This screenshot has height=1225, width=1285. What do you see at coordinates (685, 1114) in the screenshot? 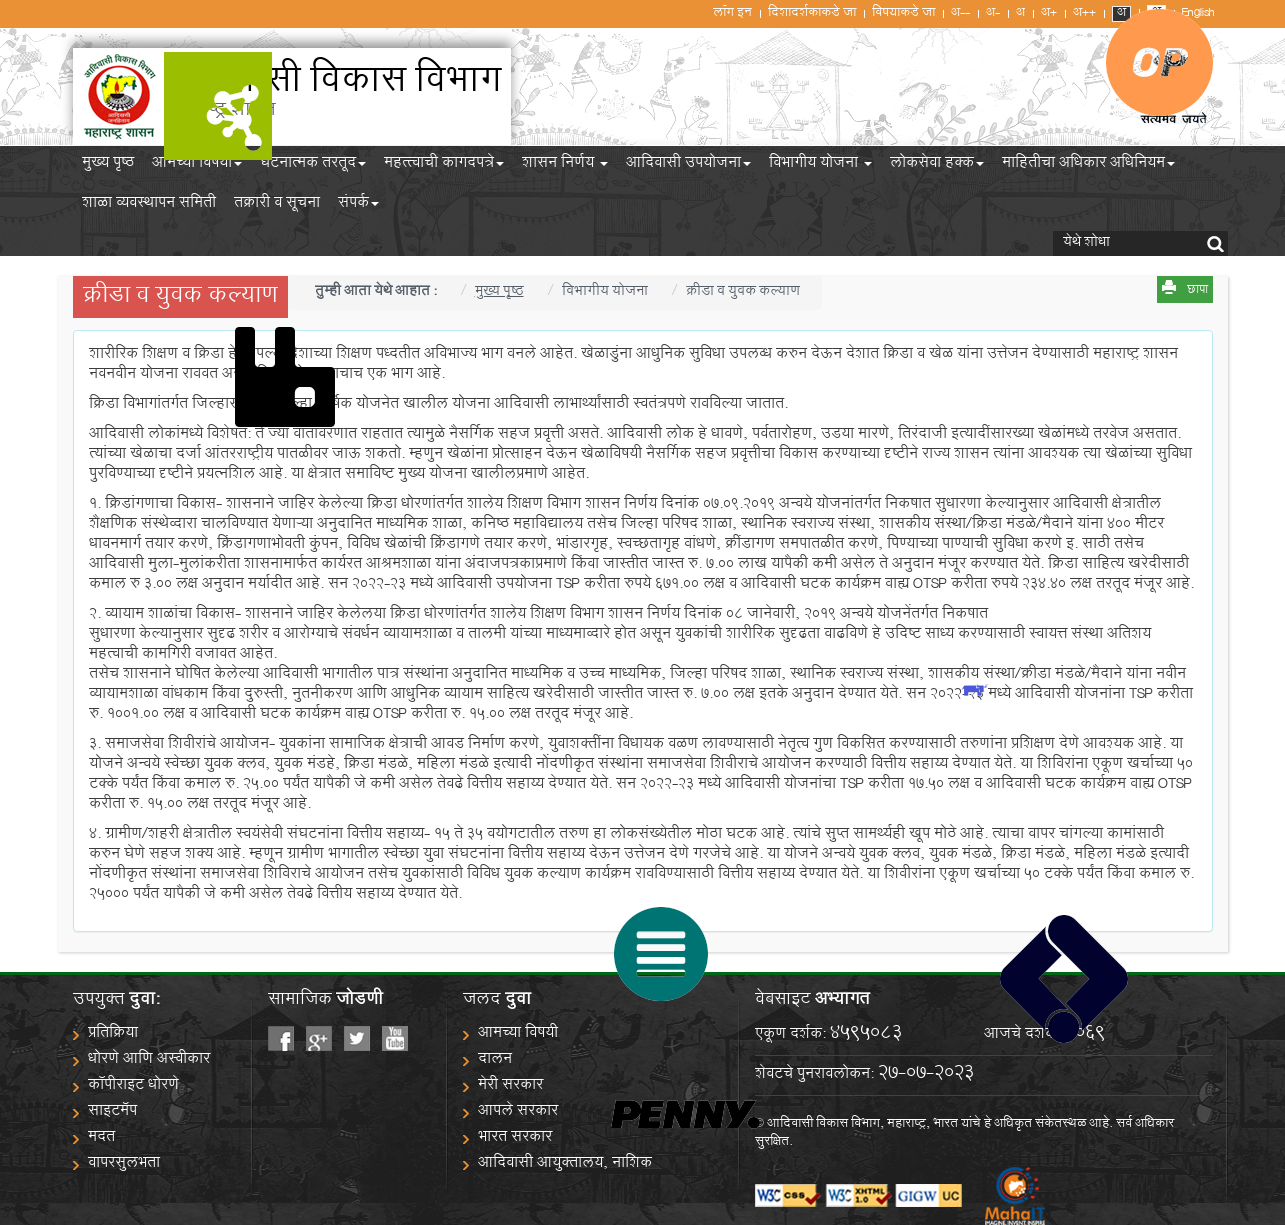
I see `open the Penny app or website` at bounding box center [685, 1114].